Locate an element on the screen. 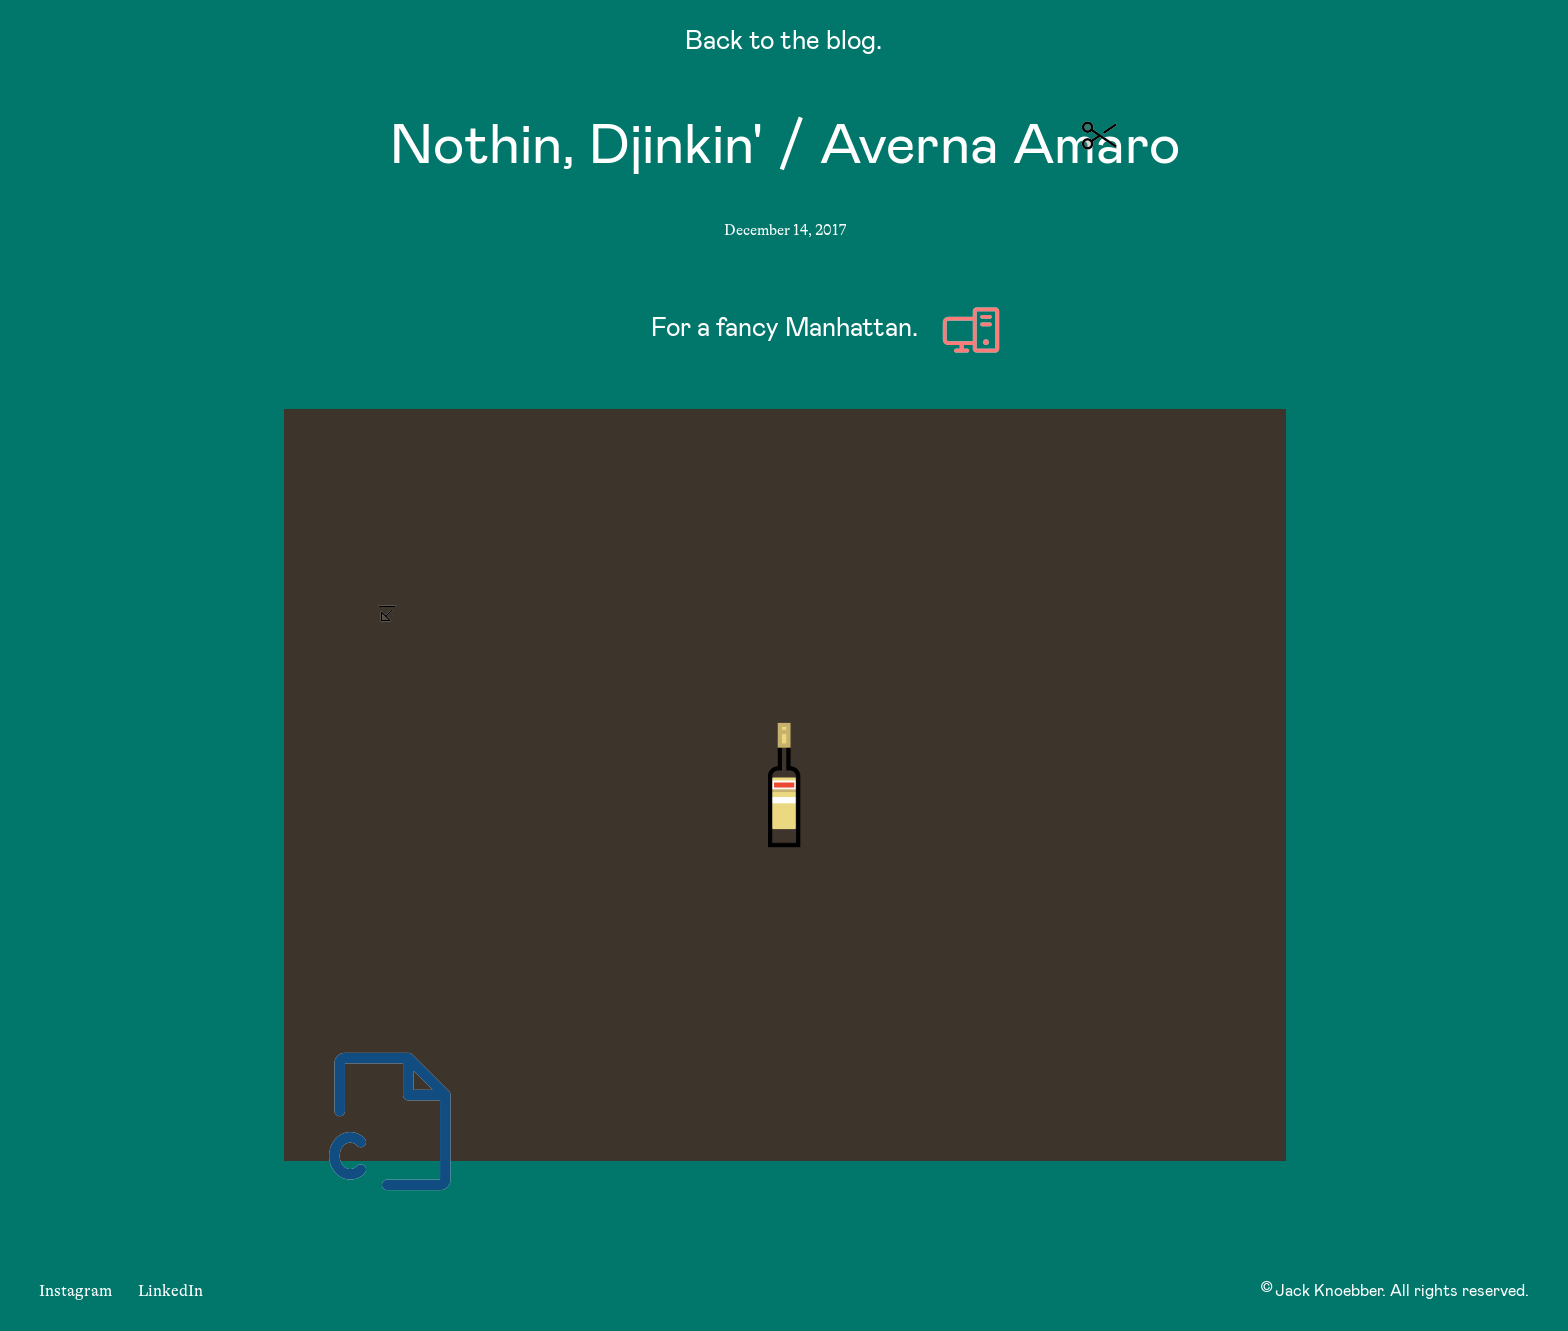 This screenshot has height=1331, width=1568. open a C programming language file is located at coordinates (392, 1121).